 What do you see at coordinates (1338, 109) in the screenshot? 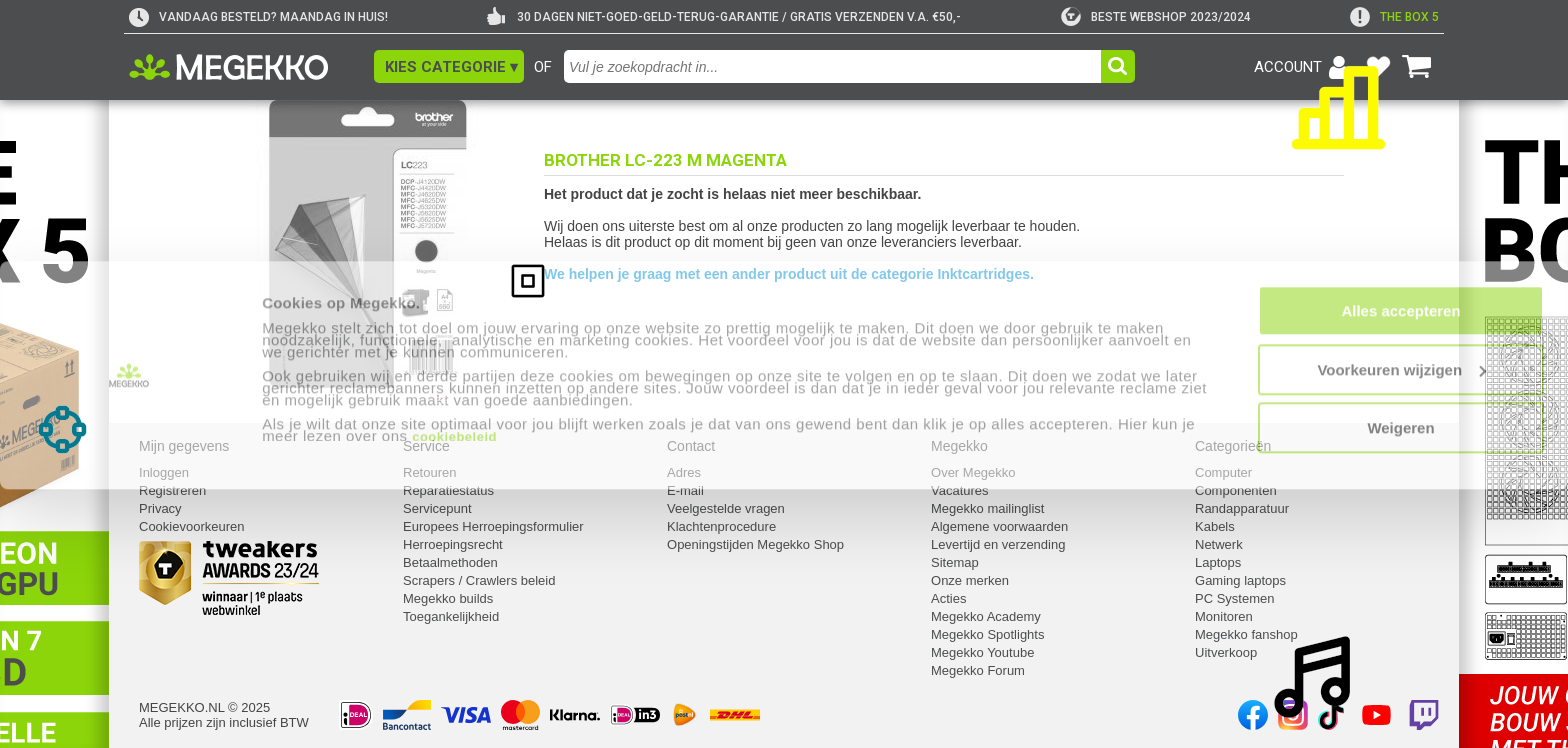
I see `view analytics or statistics` at bounding box center [1338, 109].